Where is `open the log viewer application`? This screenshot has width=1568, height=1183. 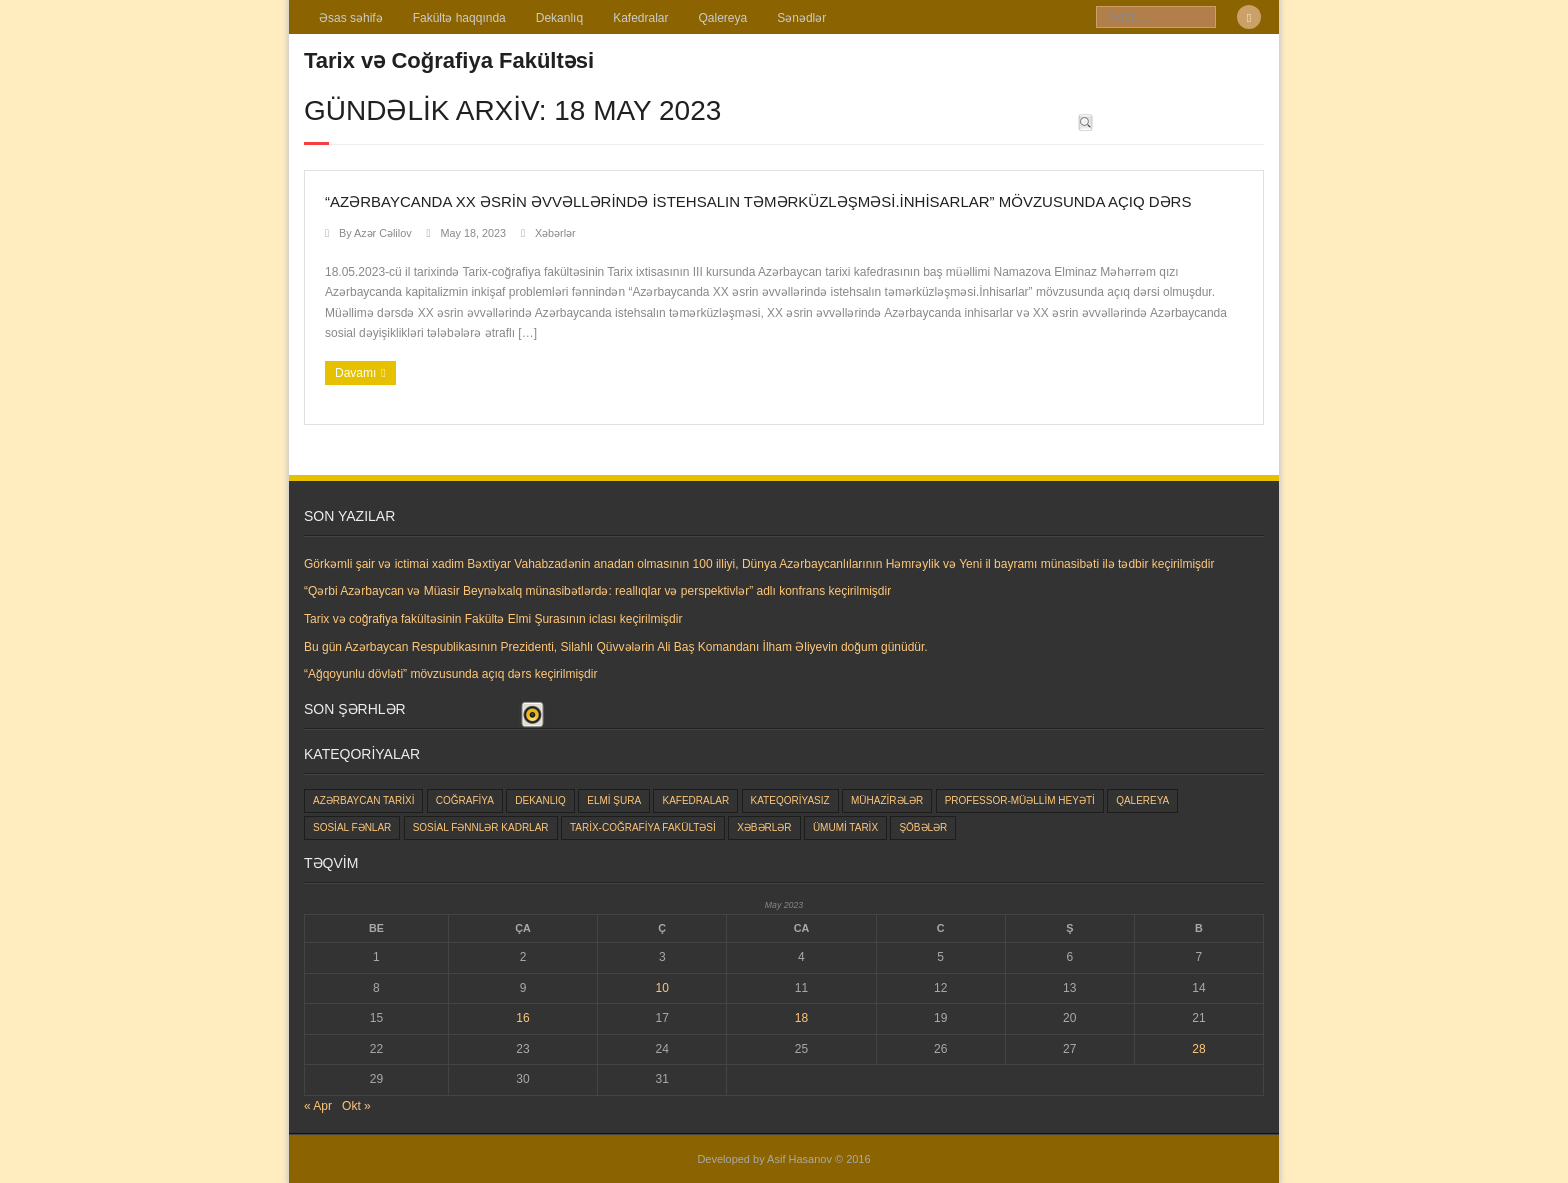 open the log viewer application is located at coordinates (1085, 122).